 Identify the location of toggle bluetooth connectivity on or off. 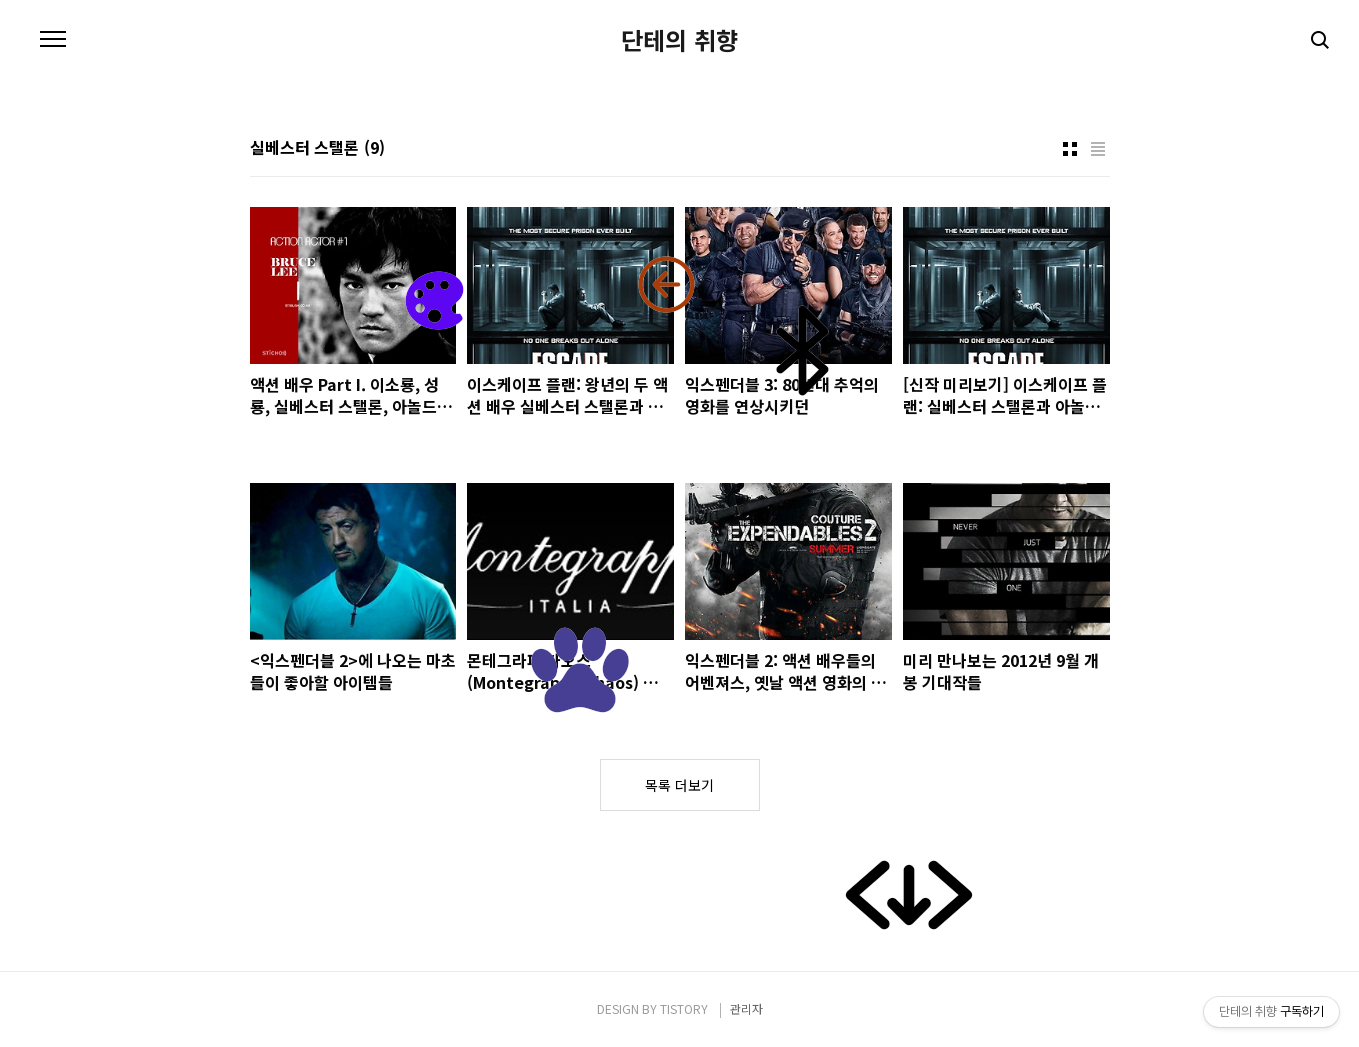
(802, 350).